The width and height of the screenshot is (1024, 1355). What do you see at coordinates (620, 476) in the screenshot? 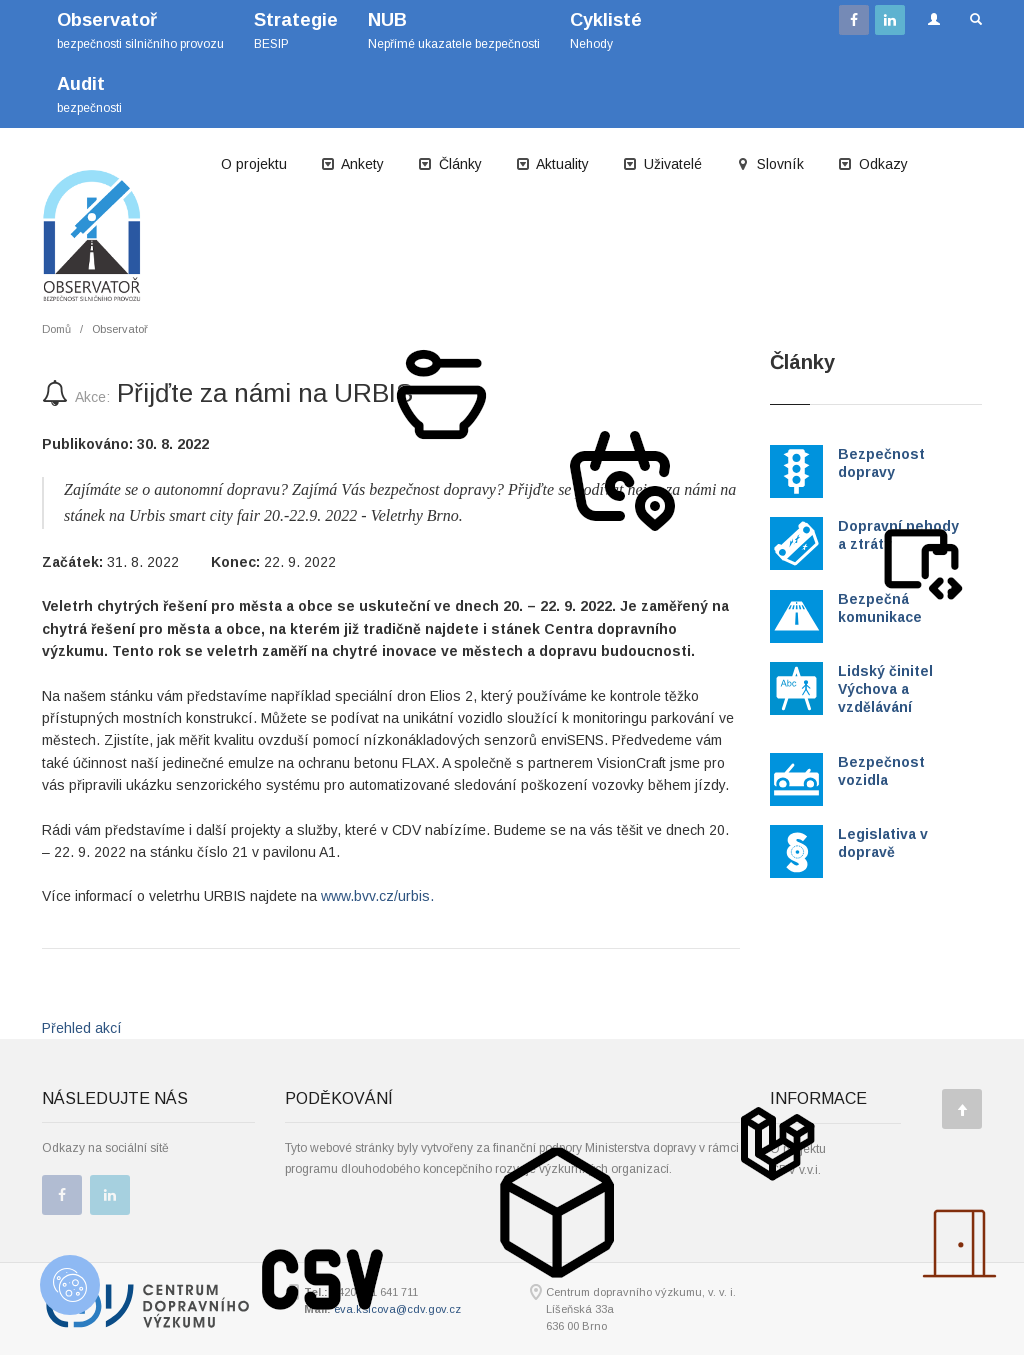
I see `view pickup location for your basket` at bounding box center [620, 476].